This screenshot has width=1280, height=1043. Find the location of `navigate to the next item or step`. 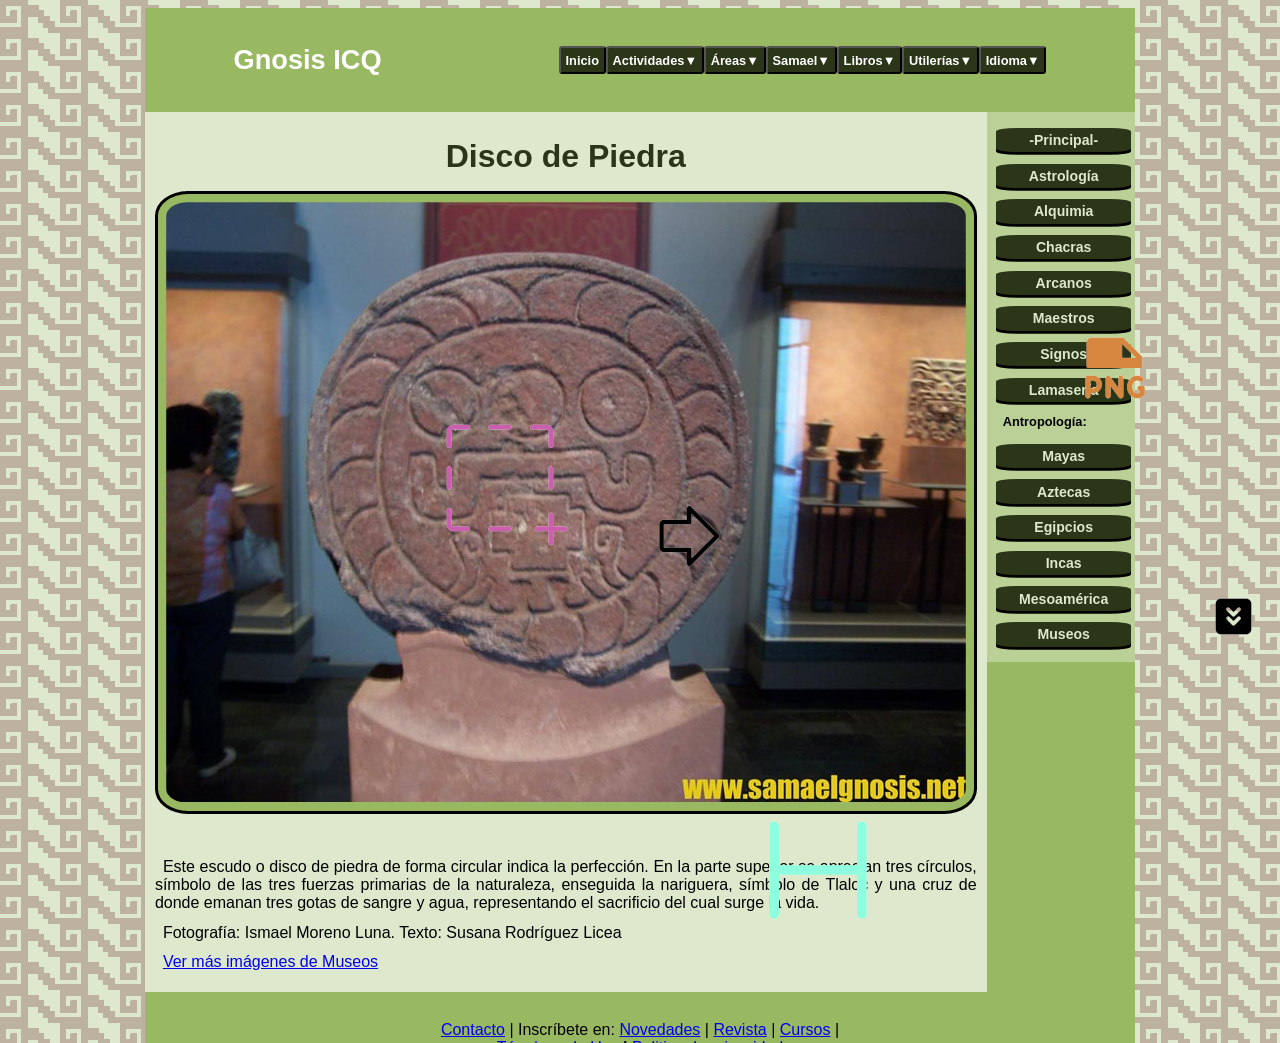

navigate to the next item or step is located at coordinates (687, 536).